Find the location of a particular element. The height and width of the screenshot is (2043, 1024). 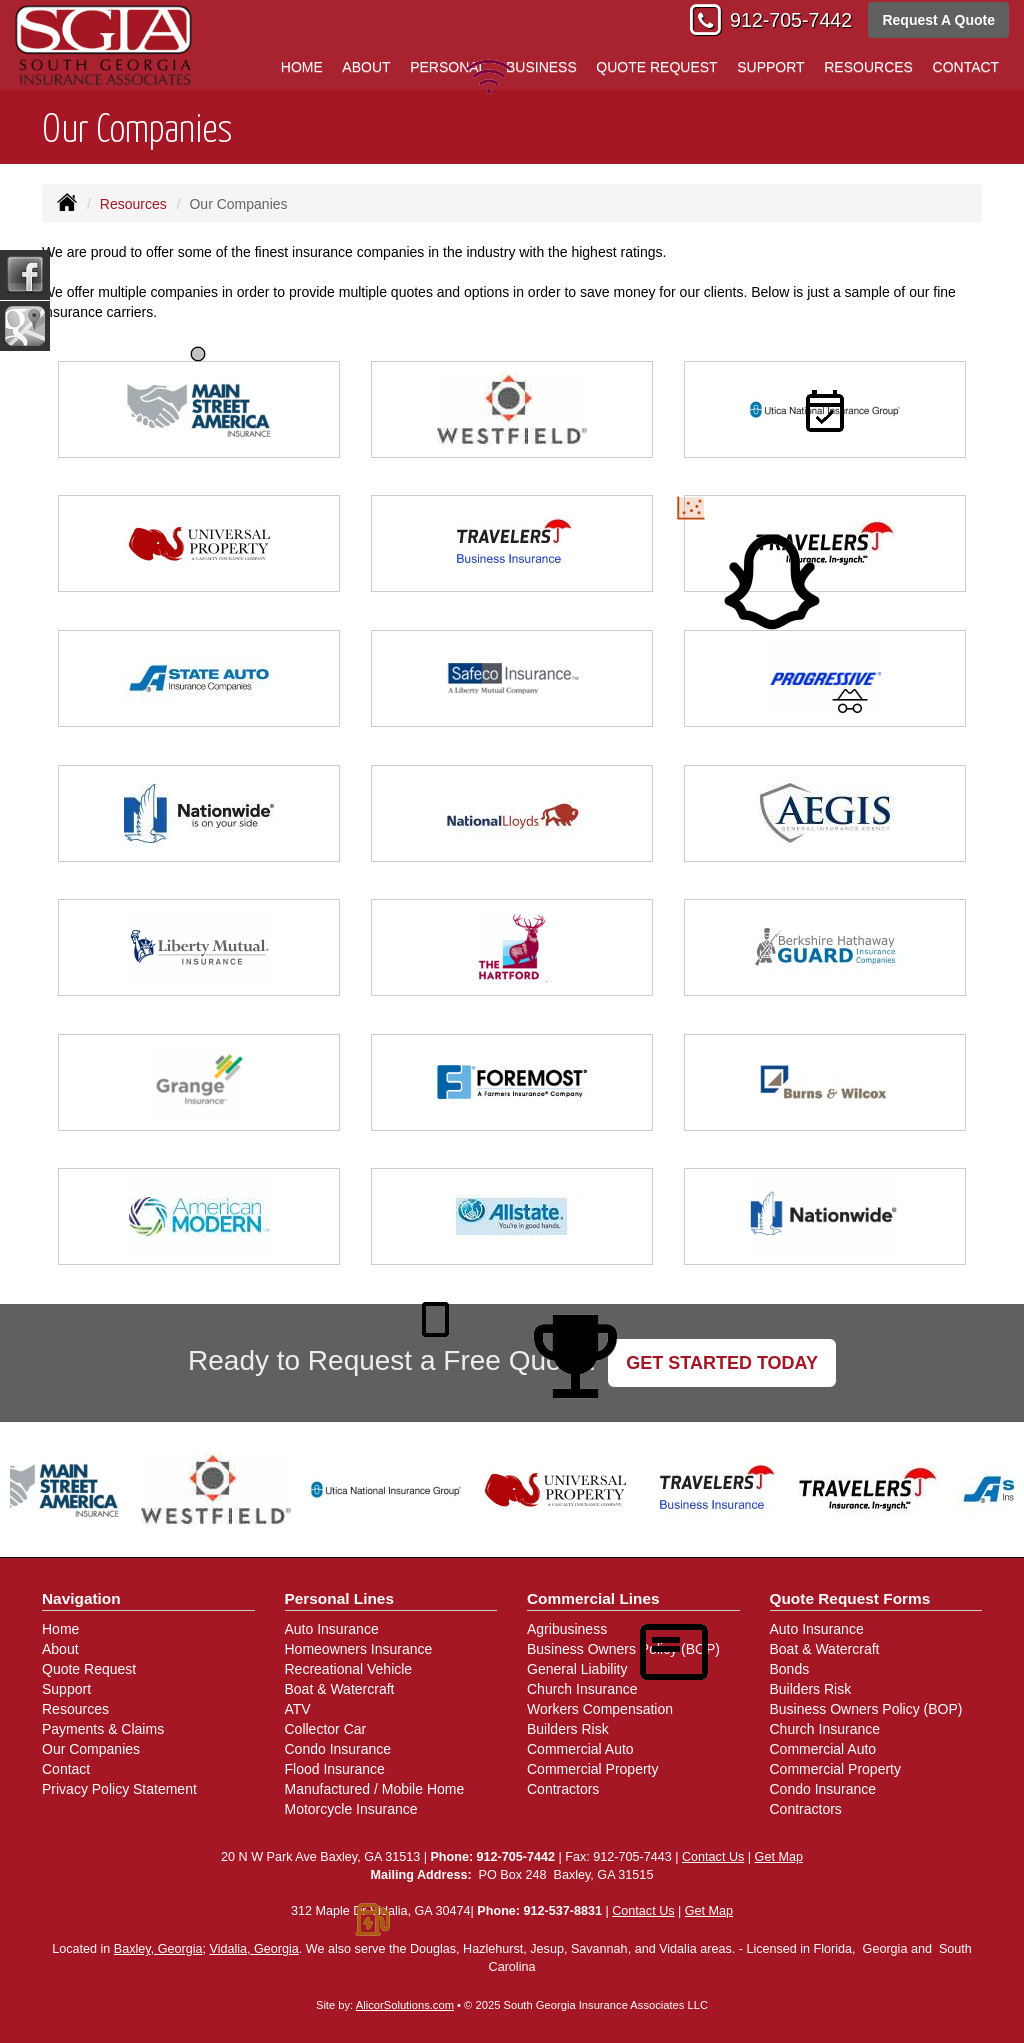

enable incognito or private browsing mode is located at coordinates (850, 701).